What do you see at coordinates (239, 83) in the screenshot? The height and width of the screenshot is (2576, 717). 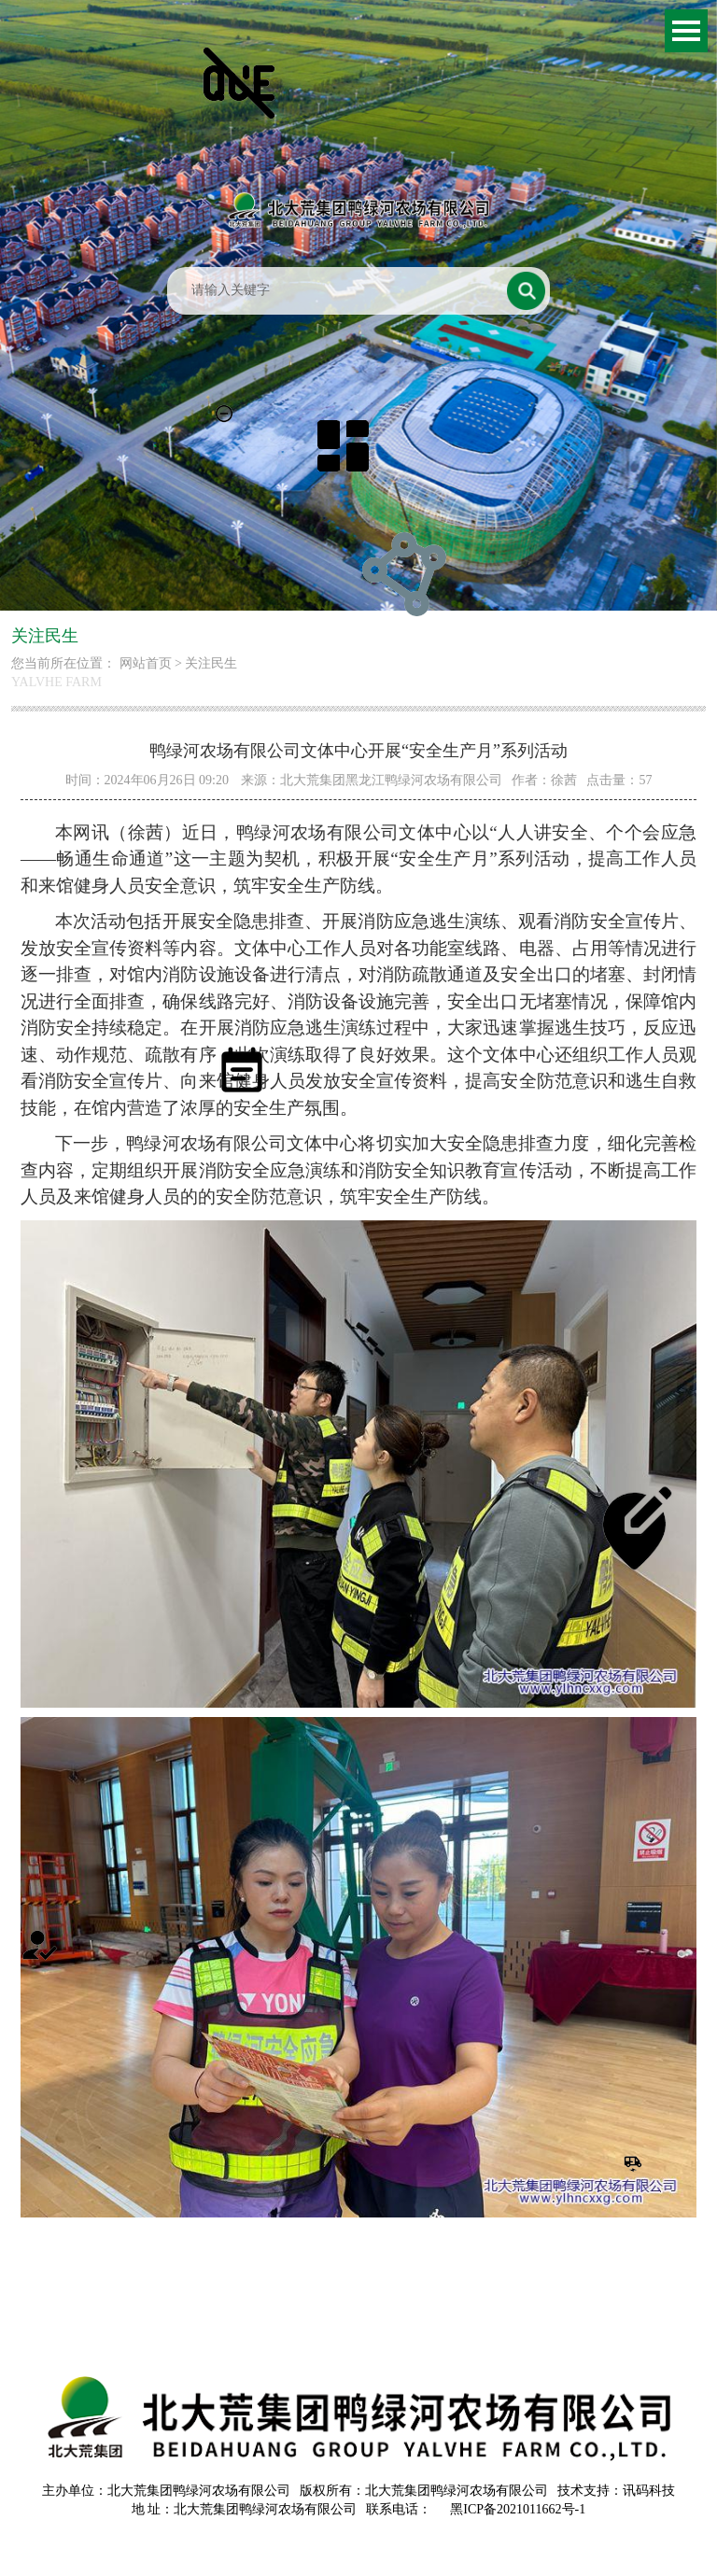 I see `disable HTTP request queue` at bounding box center [239, 83].